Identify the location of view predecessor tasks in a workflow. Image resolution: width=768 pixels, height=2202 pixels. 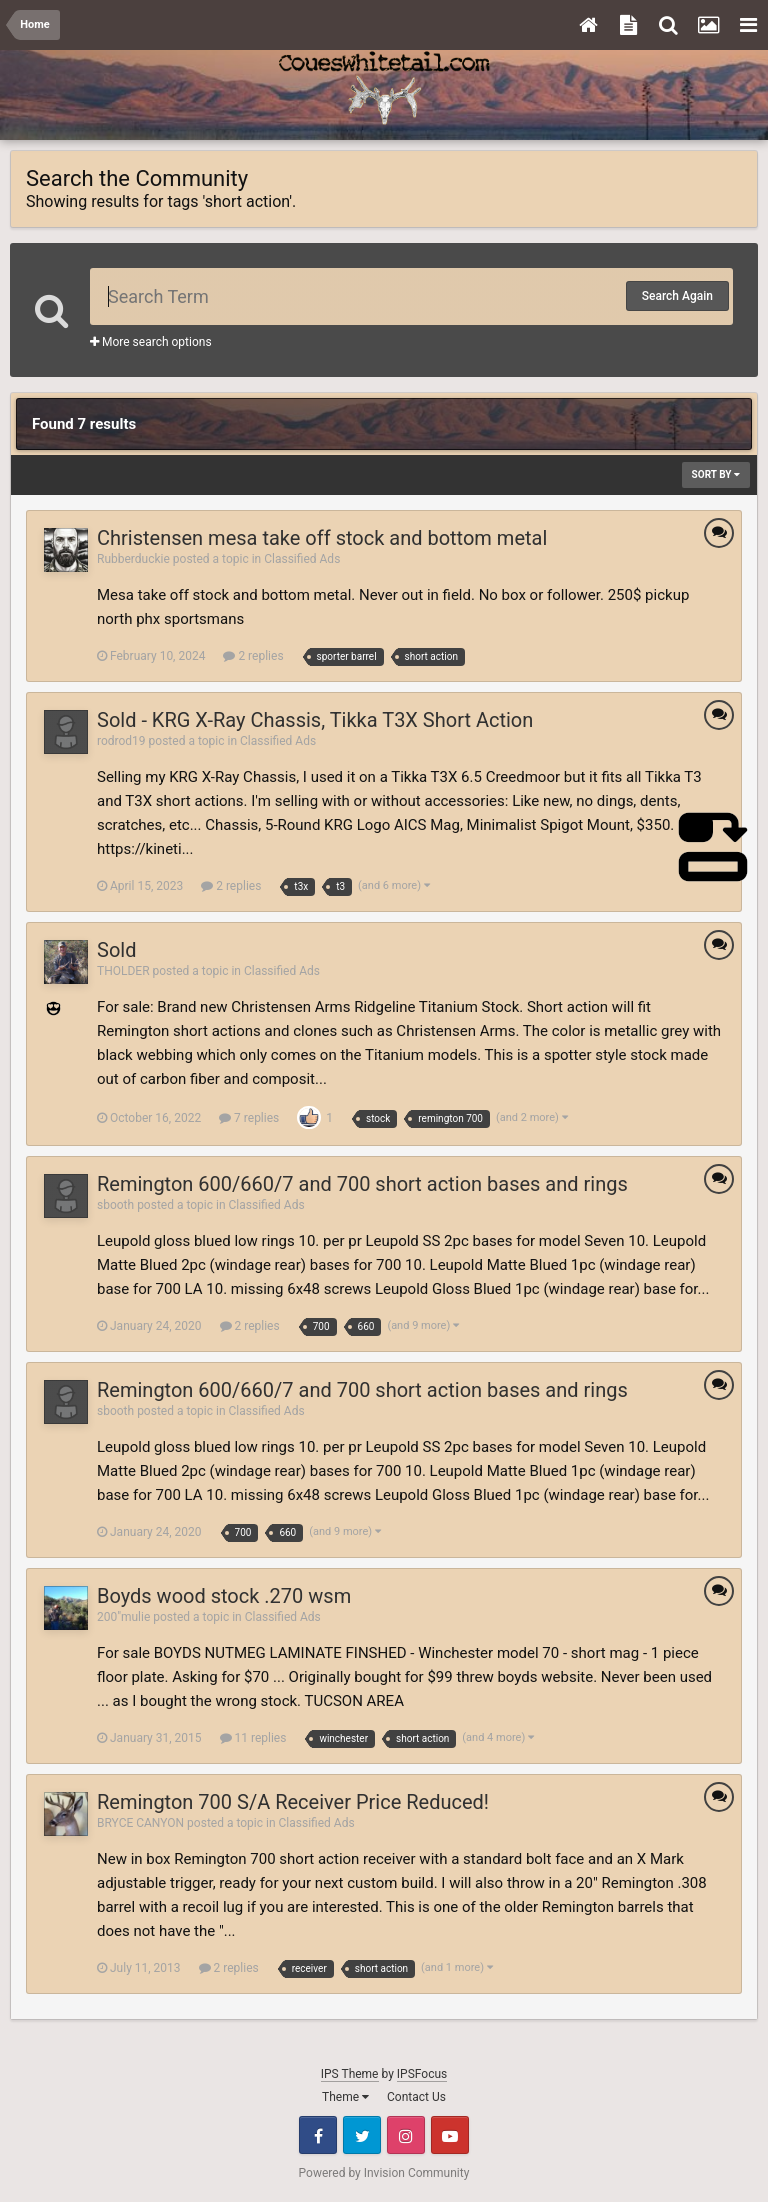
(713, 847).